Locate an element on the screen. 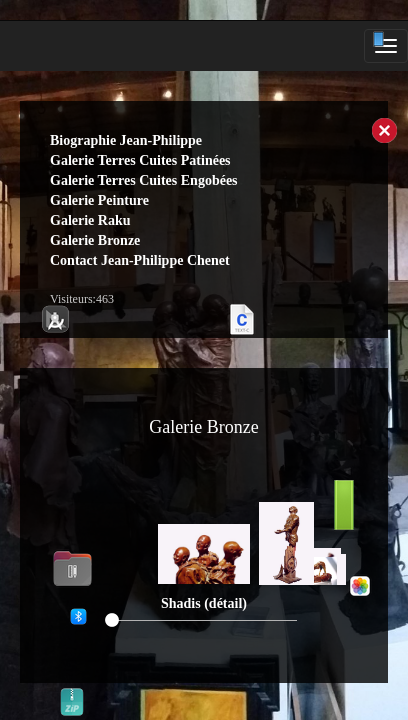  compressed zip file is located at coordinates (72, 702).